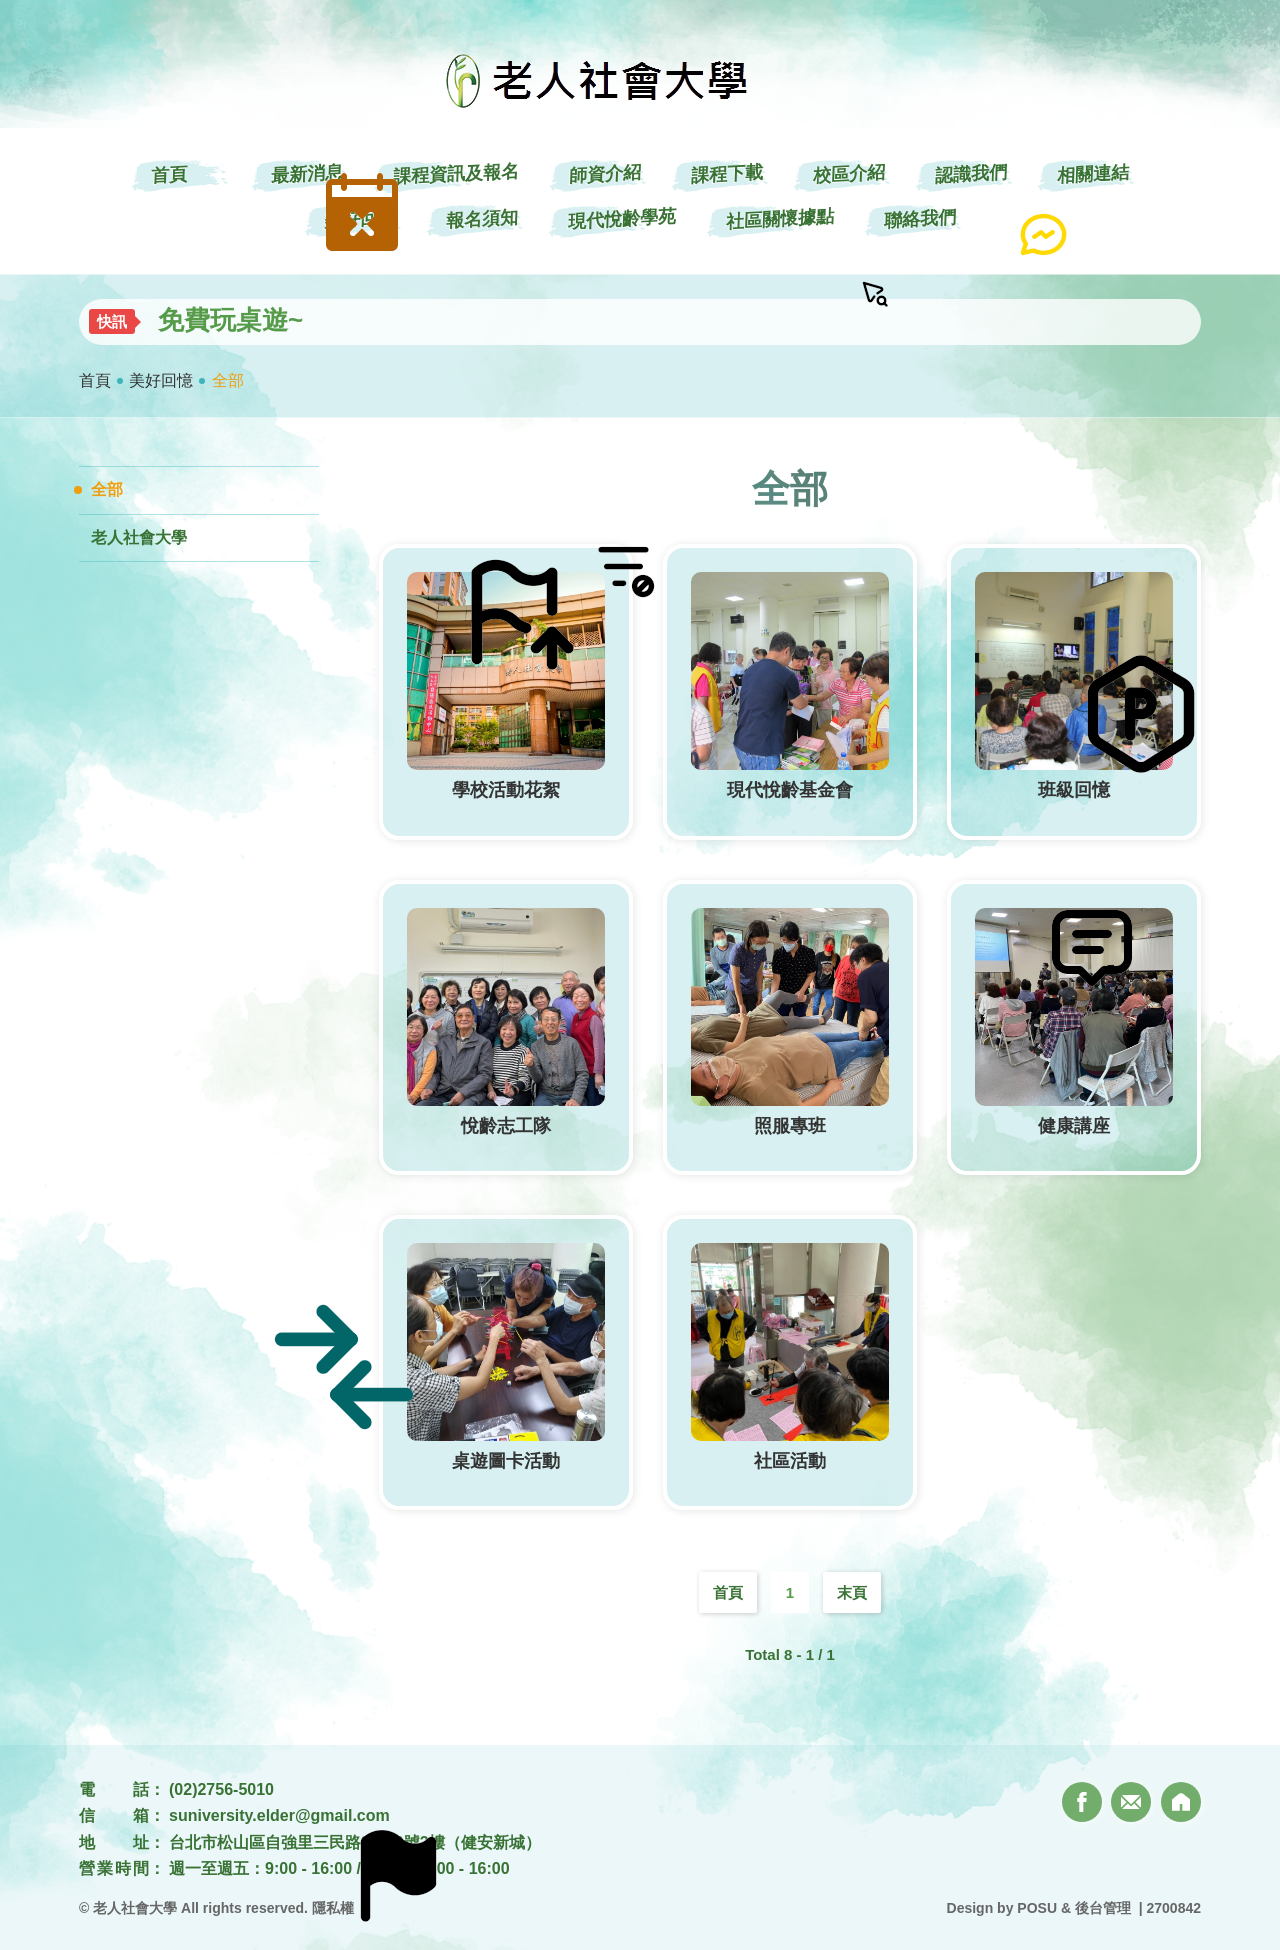  I want to click on open Facebook Messenger, so click(1043, 234).